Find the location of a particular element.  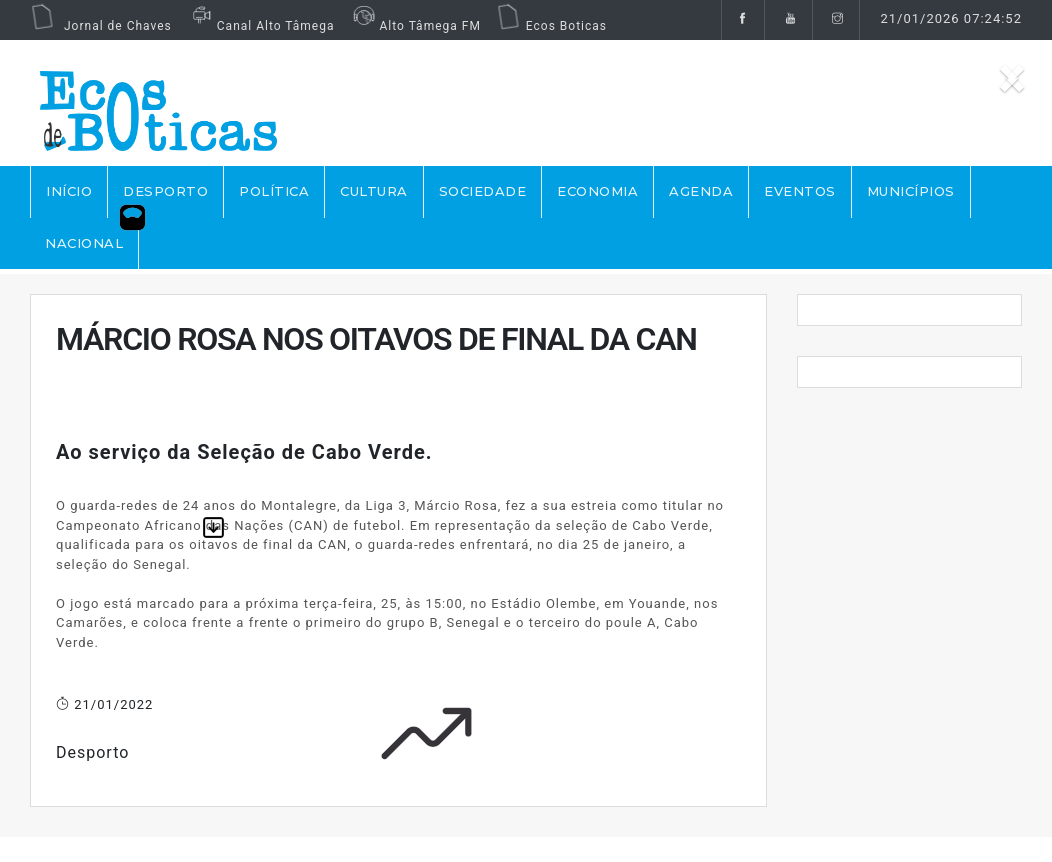

view trending or popular content is located at coordinates (426, 733).